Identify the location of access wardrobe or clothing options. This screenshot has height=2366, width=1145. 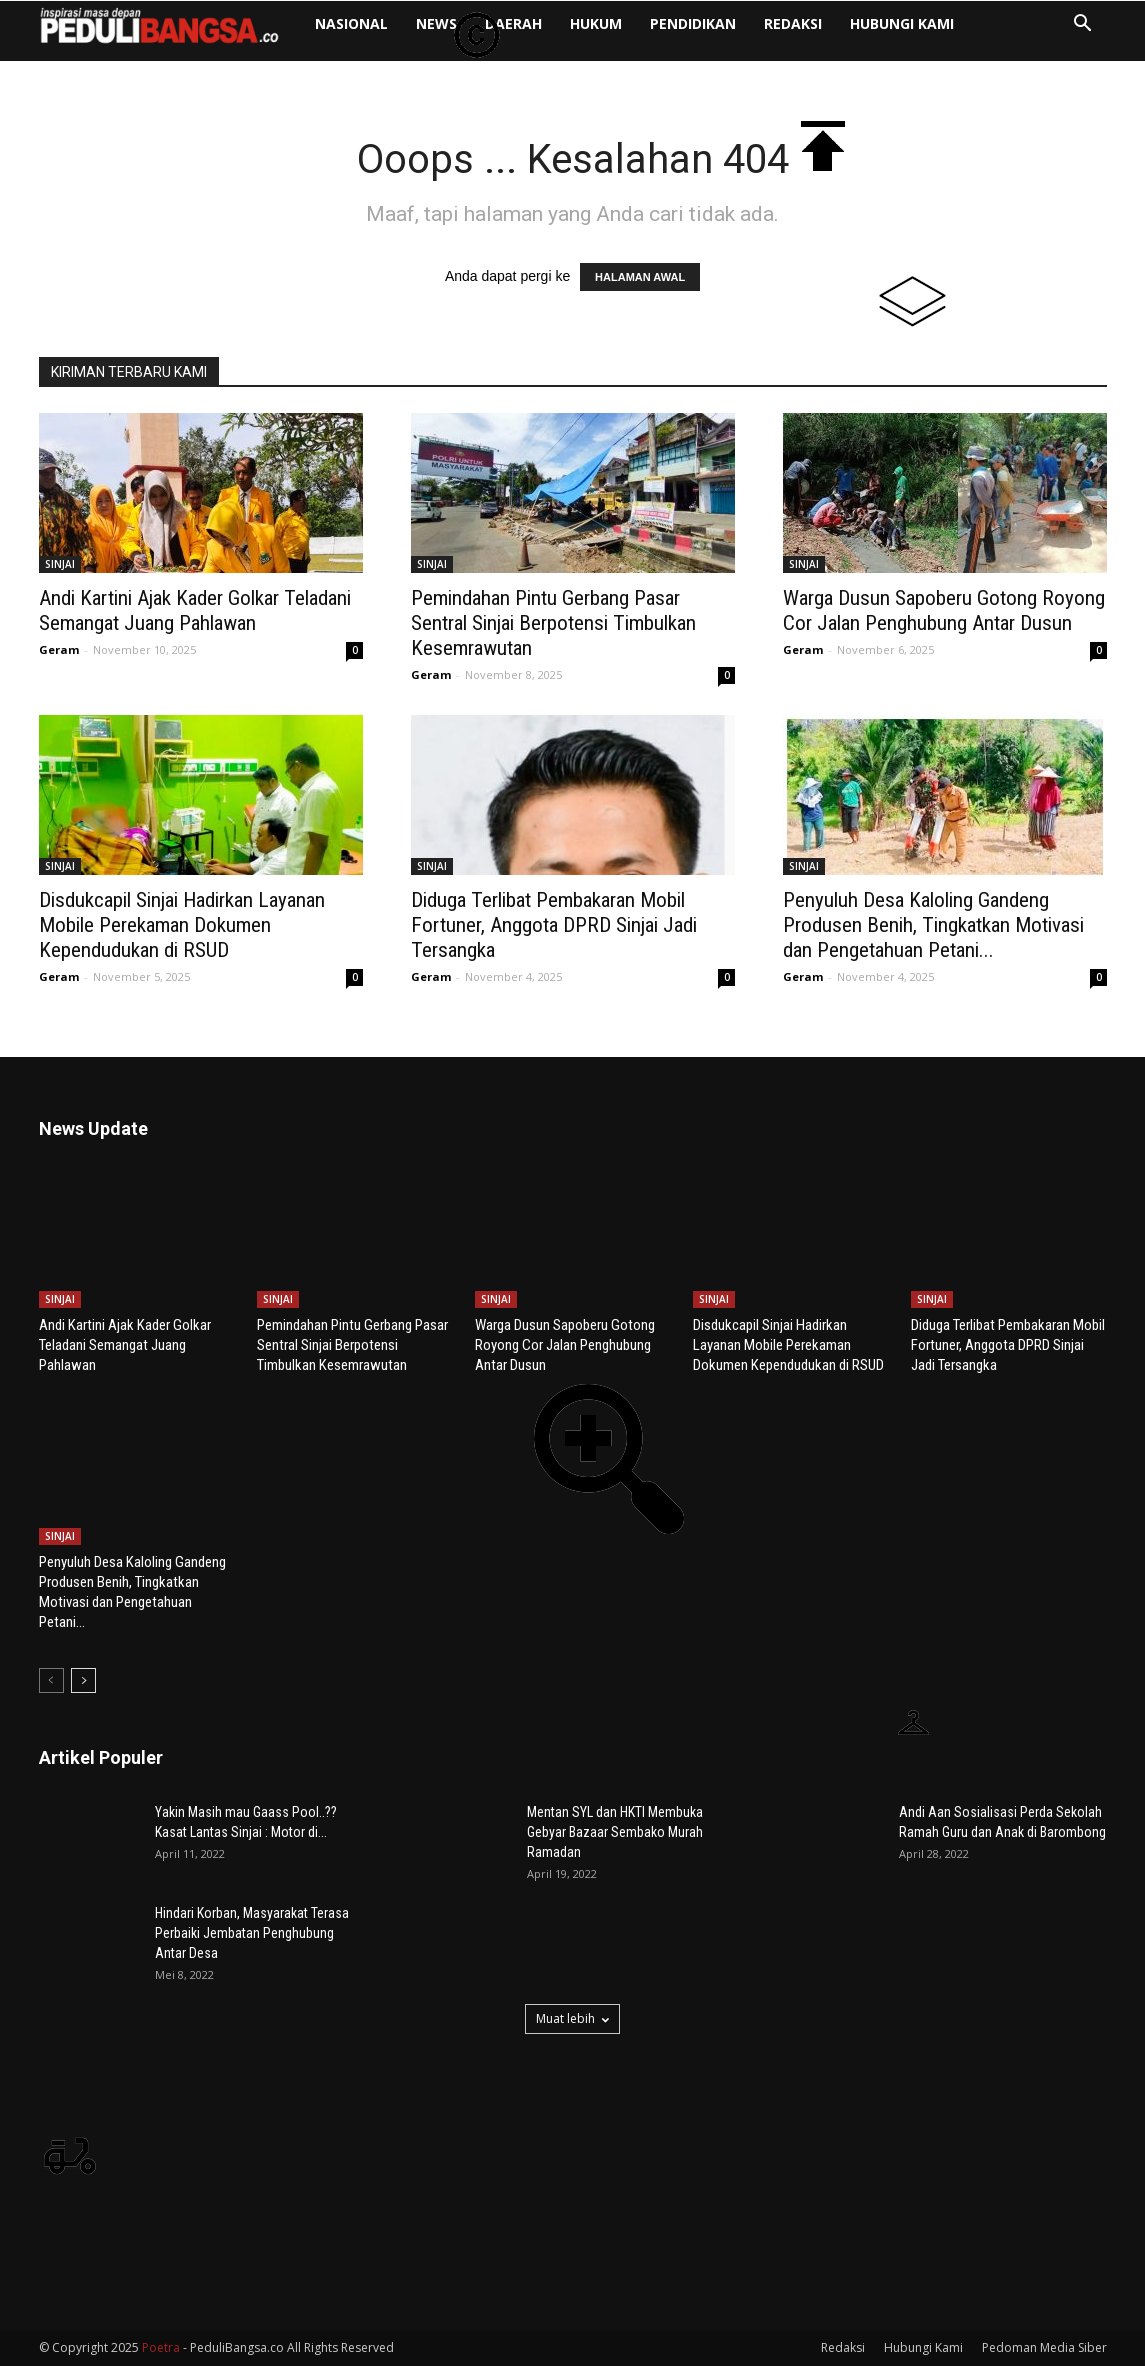
(913, 1722).